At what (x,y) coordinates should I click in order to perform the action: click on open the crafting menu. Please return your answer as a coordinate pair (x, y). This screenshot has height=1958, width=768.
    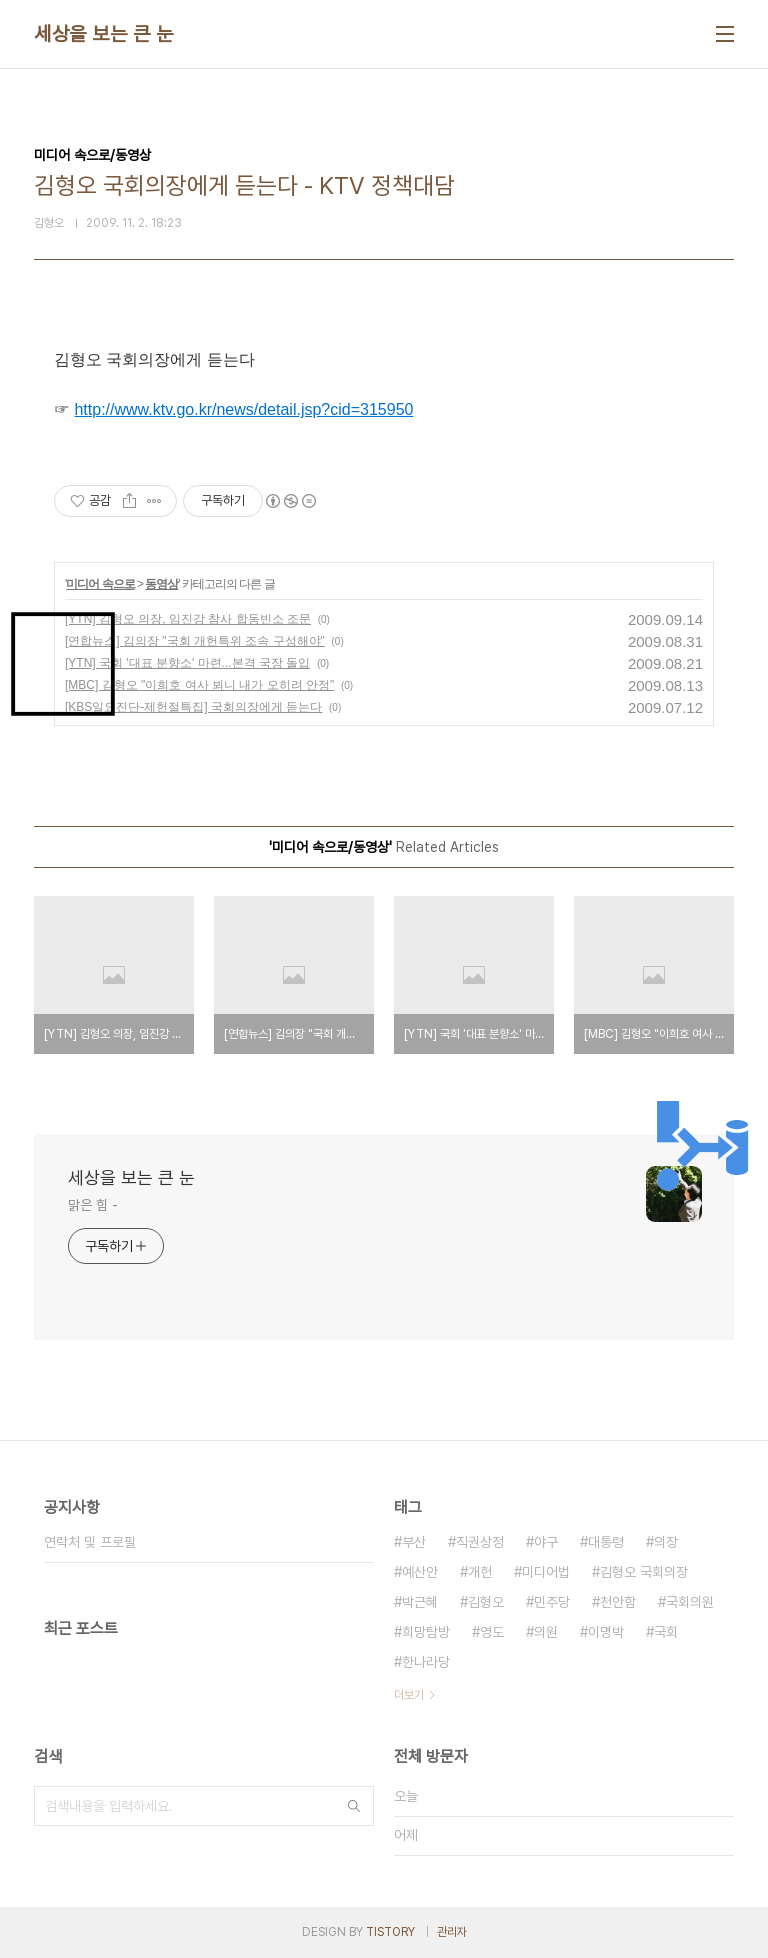
    Looking at the image, I should click on (703, 1147).